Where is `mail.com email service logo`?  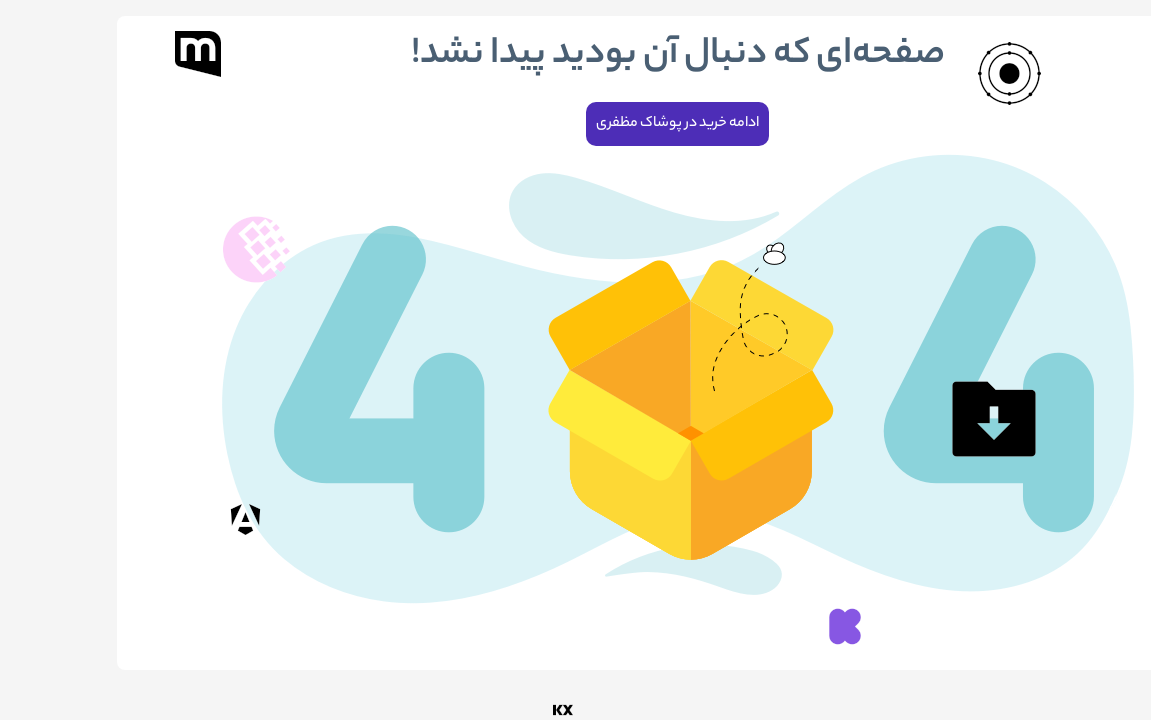
mail.com email service logo is located at coordinates (198, 54).